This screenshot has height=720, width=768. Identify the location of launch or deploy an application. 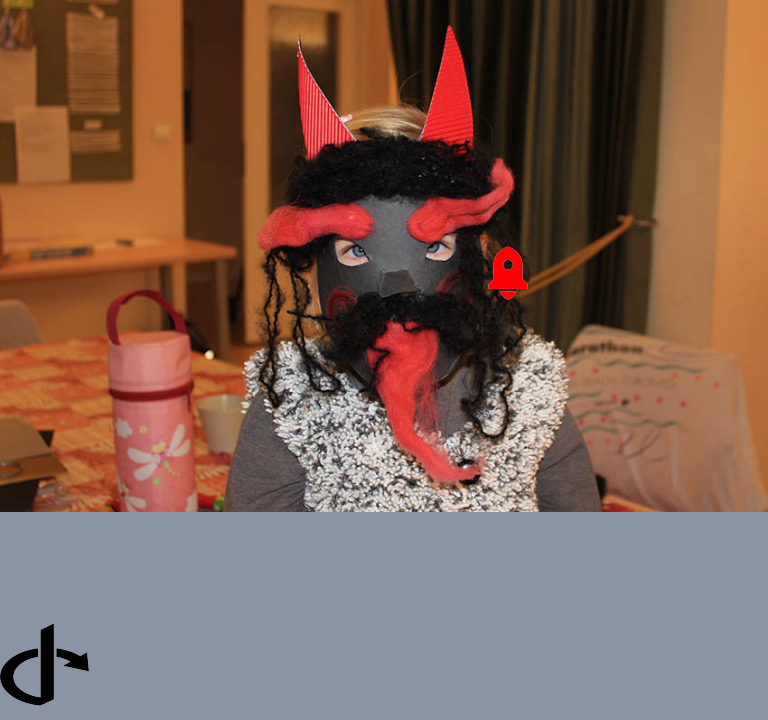
(508, 272).